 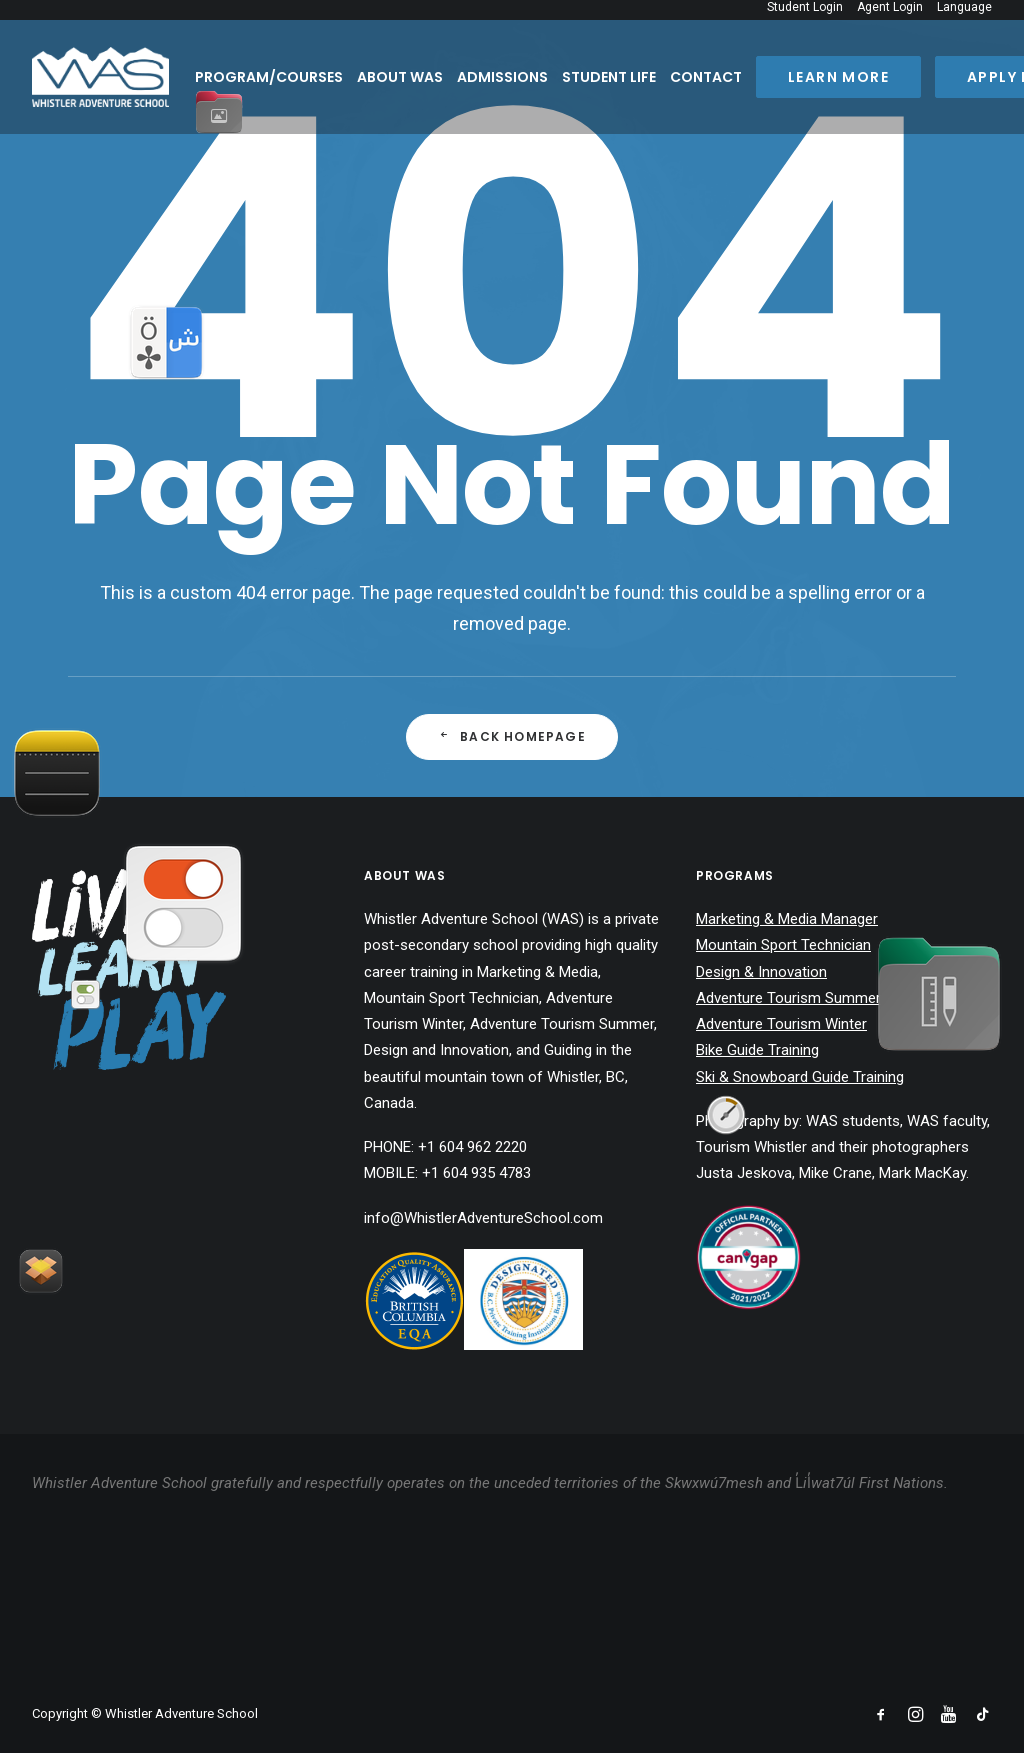 What do you see at coordinates (57, 773) in the screenshot?
I see `open the notes app` at bounding box center [57, 773].